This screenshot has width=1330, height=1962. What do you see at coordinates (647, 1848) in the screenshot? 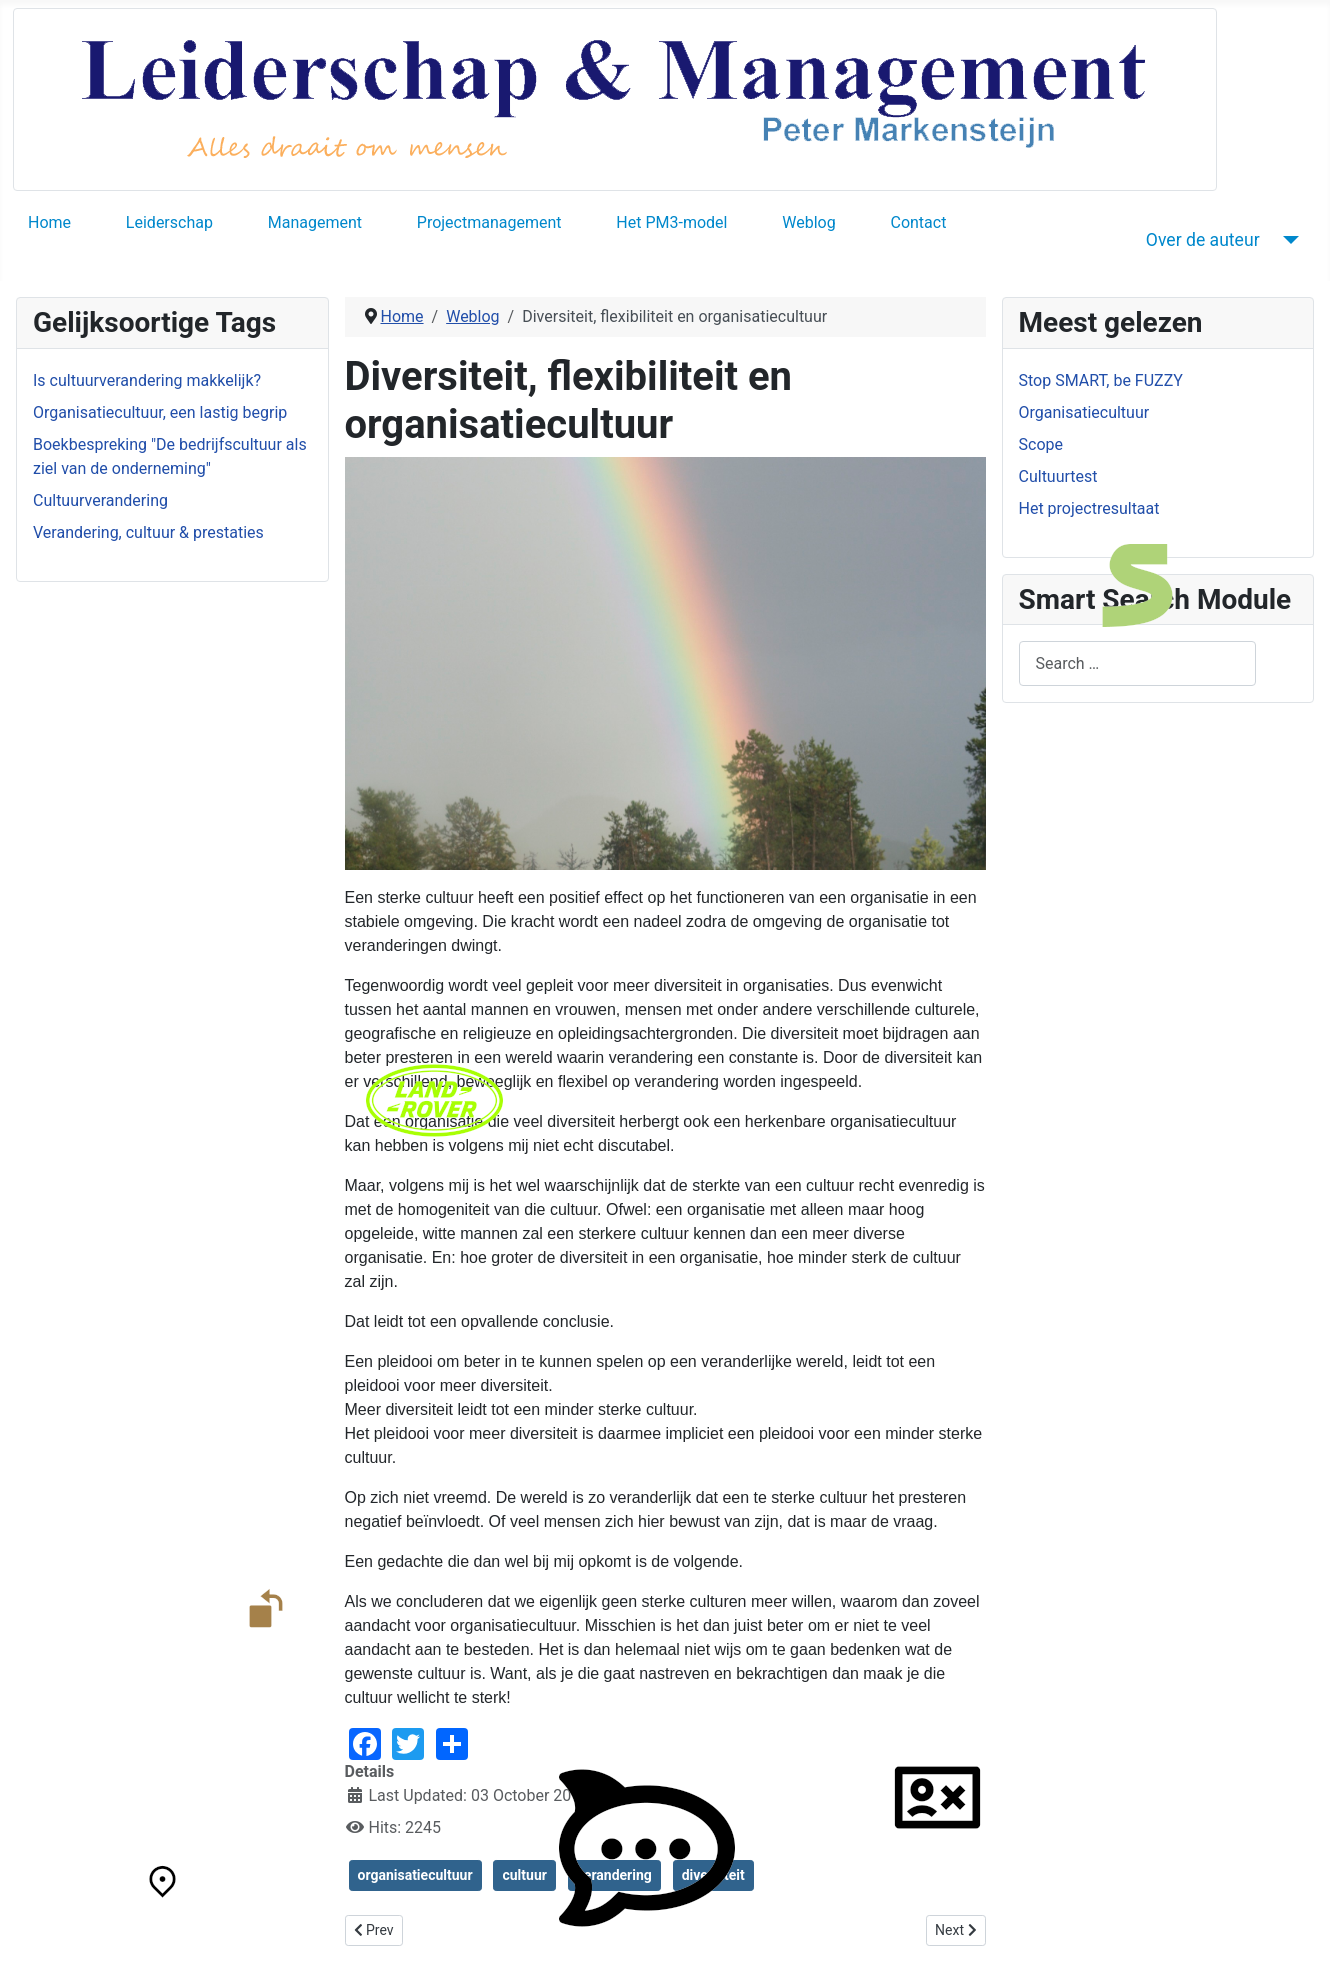
I see `open Rocket.Chat application` at bounding box center [647, 1848].